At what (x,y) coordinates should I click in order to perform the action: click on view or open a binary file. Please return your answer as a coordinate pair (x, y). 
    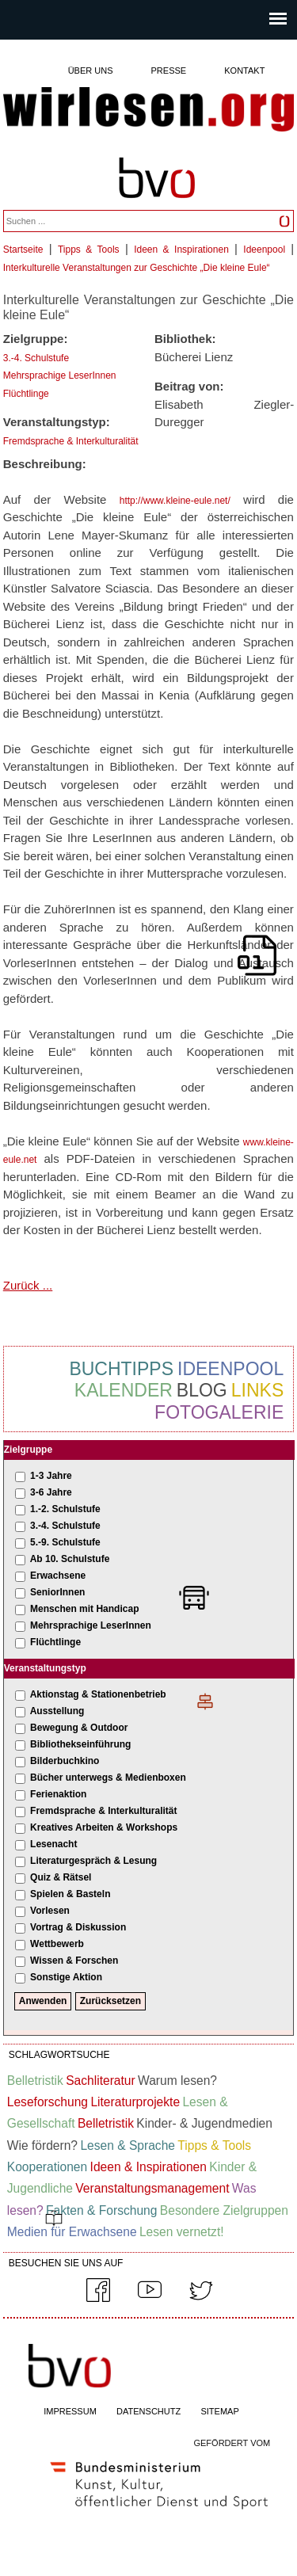
    Looking at the image, I should click on (260, 955).